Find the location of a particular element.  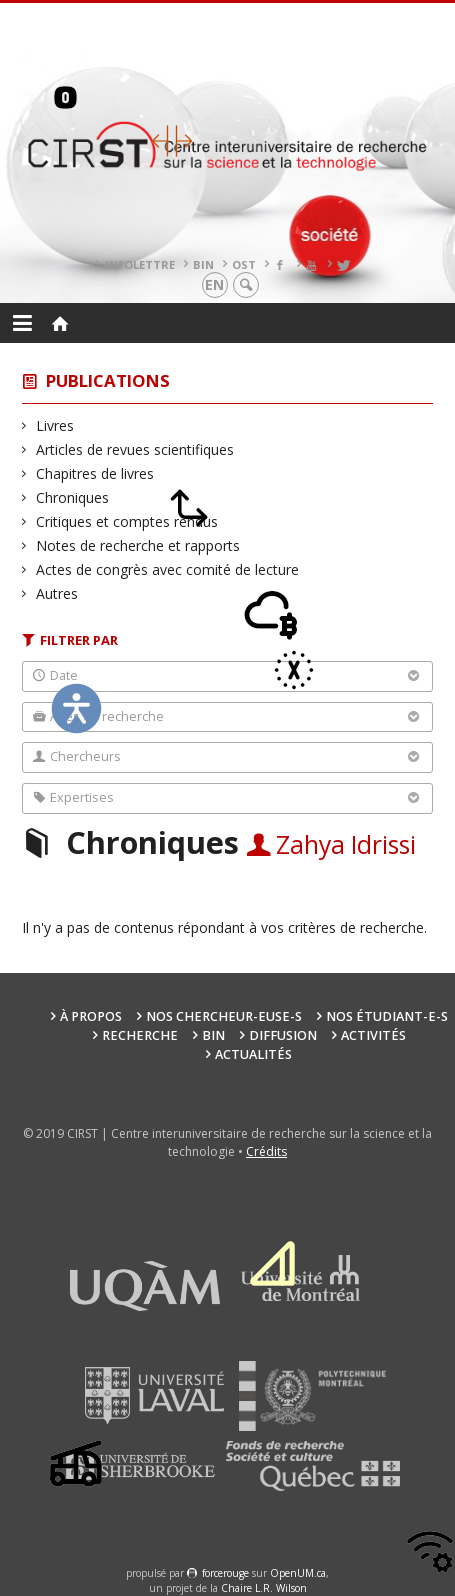

indicates emergency services or fire department is located at coordinates (76, 1466).